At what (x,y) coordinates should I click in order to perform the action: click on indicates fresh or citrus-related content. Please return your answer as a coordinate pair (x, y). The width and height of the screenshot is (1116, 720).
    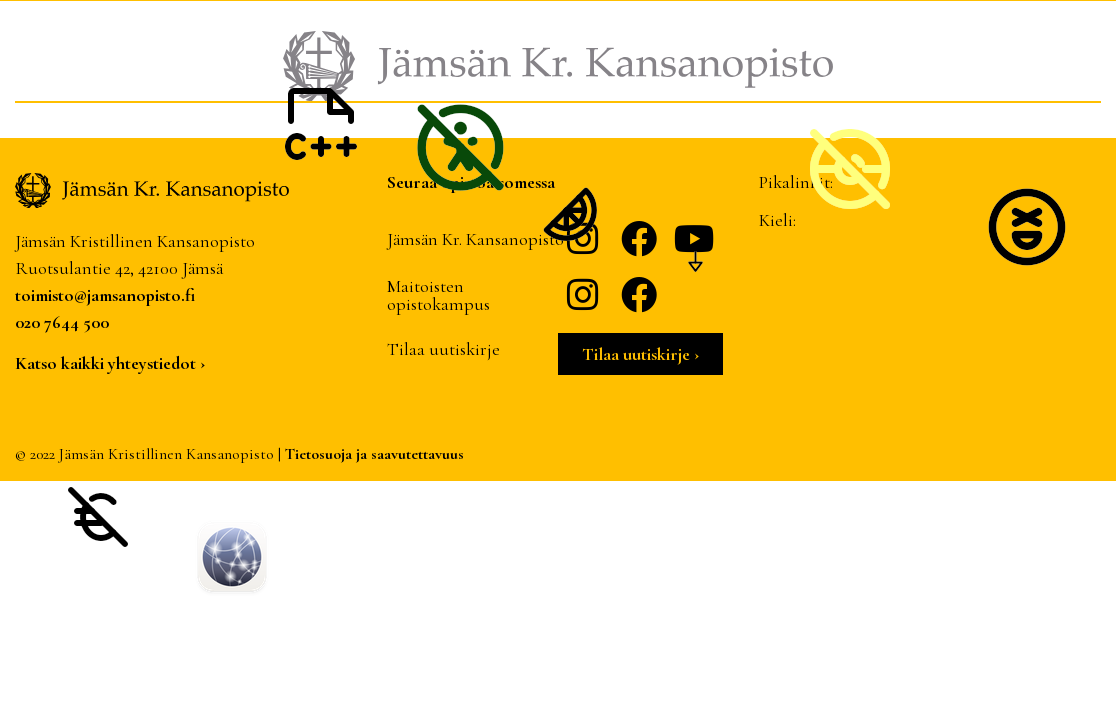
    Looking at the image, I should click on (570, 214).